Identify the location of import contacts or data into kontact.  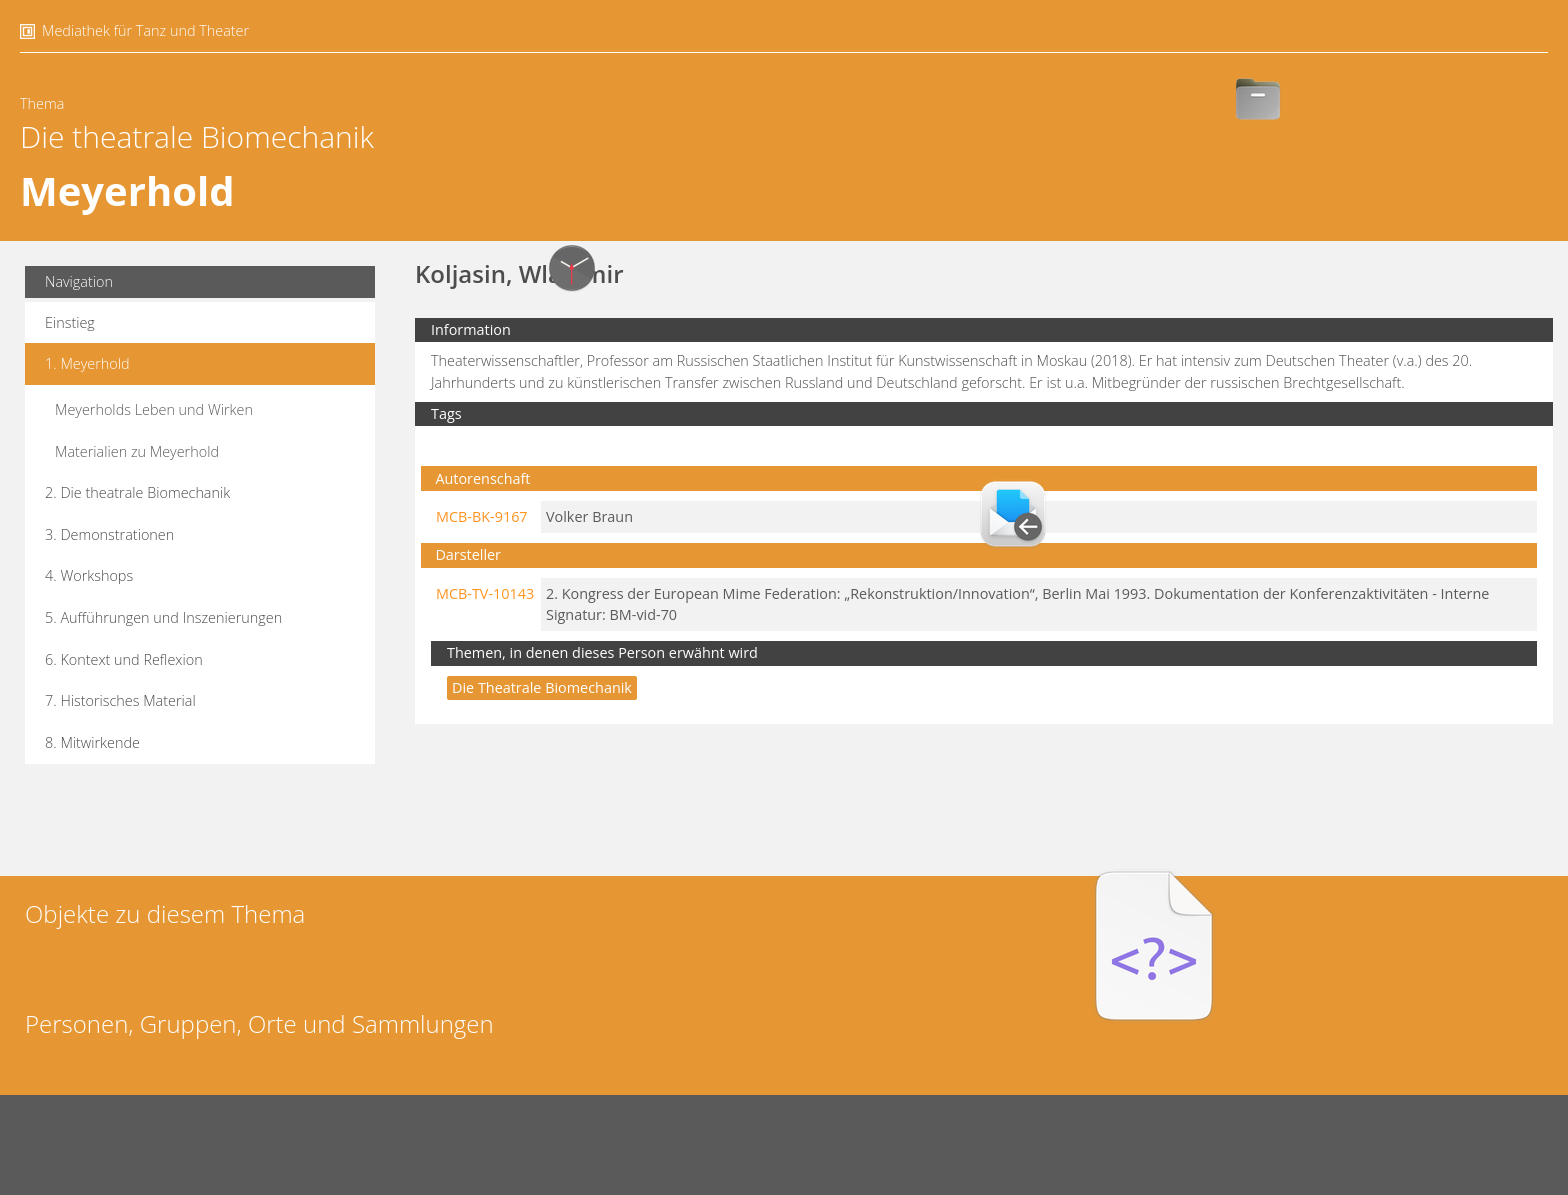
(1013, 514).